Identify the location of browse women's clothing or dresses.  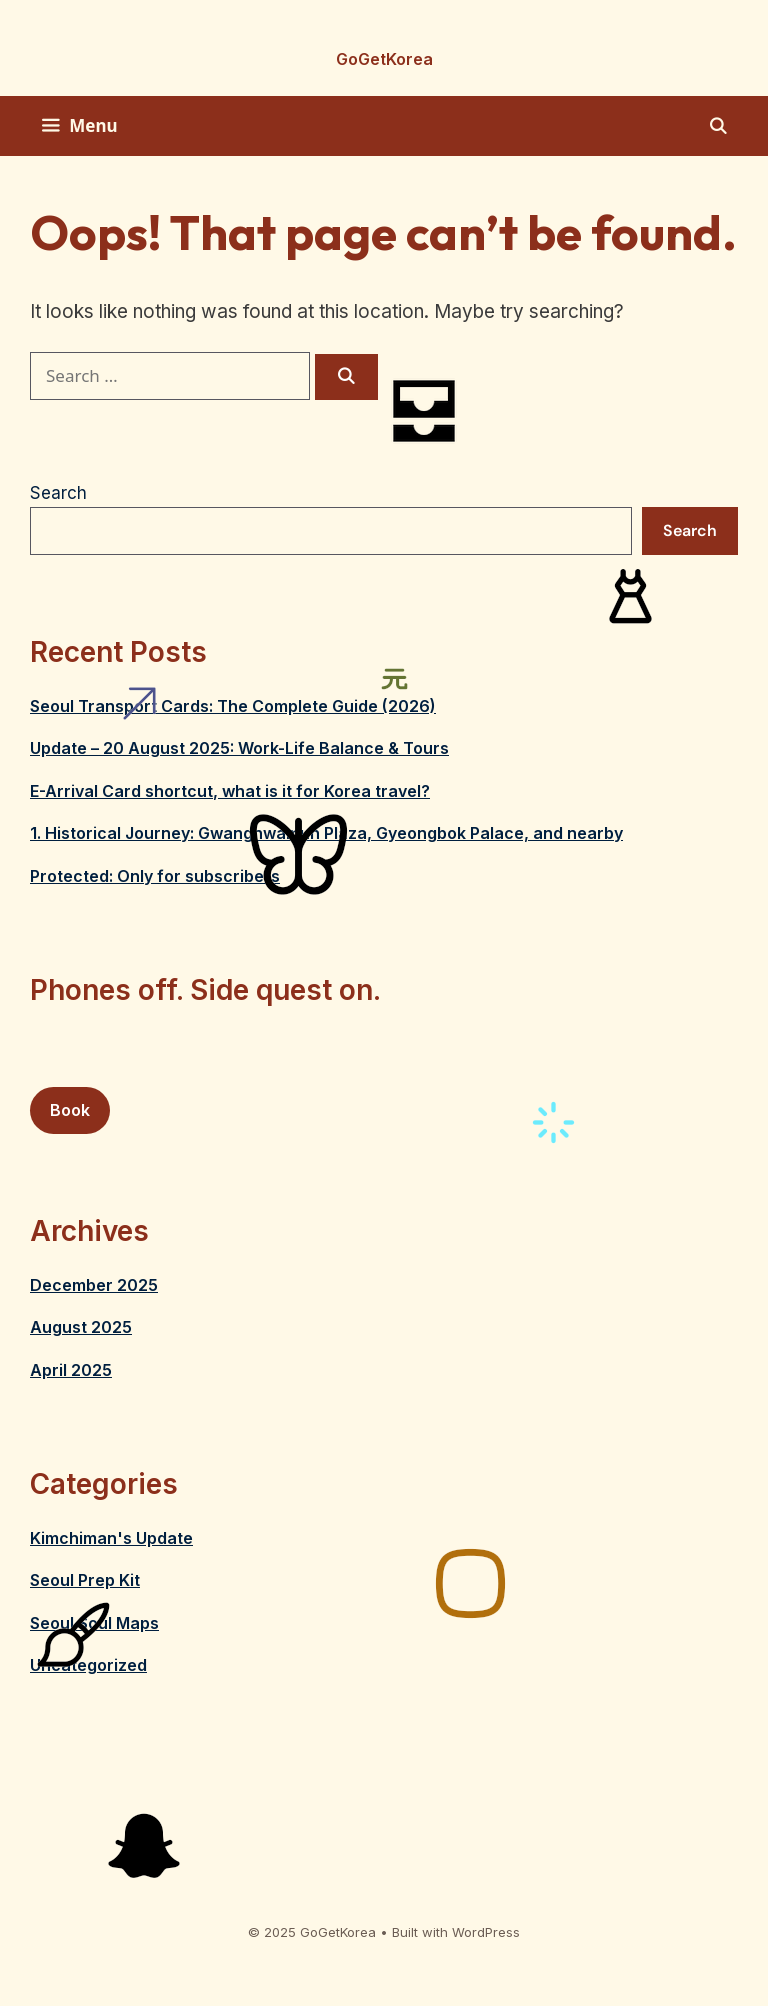
(630, 598).